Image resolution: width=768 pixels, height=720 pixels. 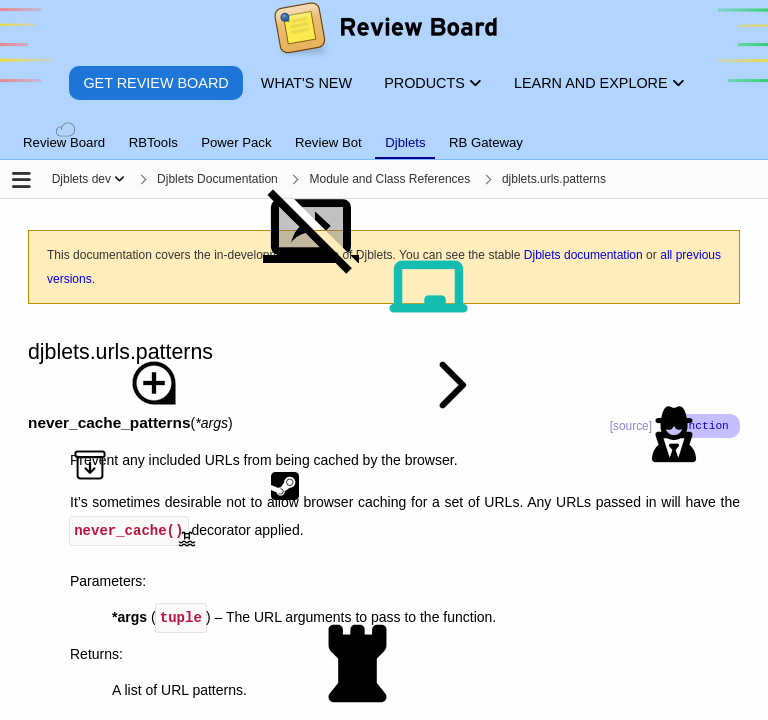 What do you see at coordinates (357, 663) in the screenshot?
I see `access chess game or strategy features` at bounding box center [357, 663].